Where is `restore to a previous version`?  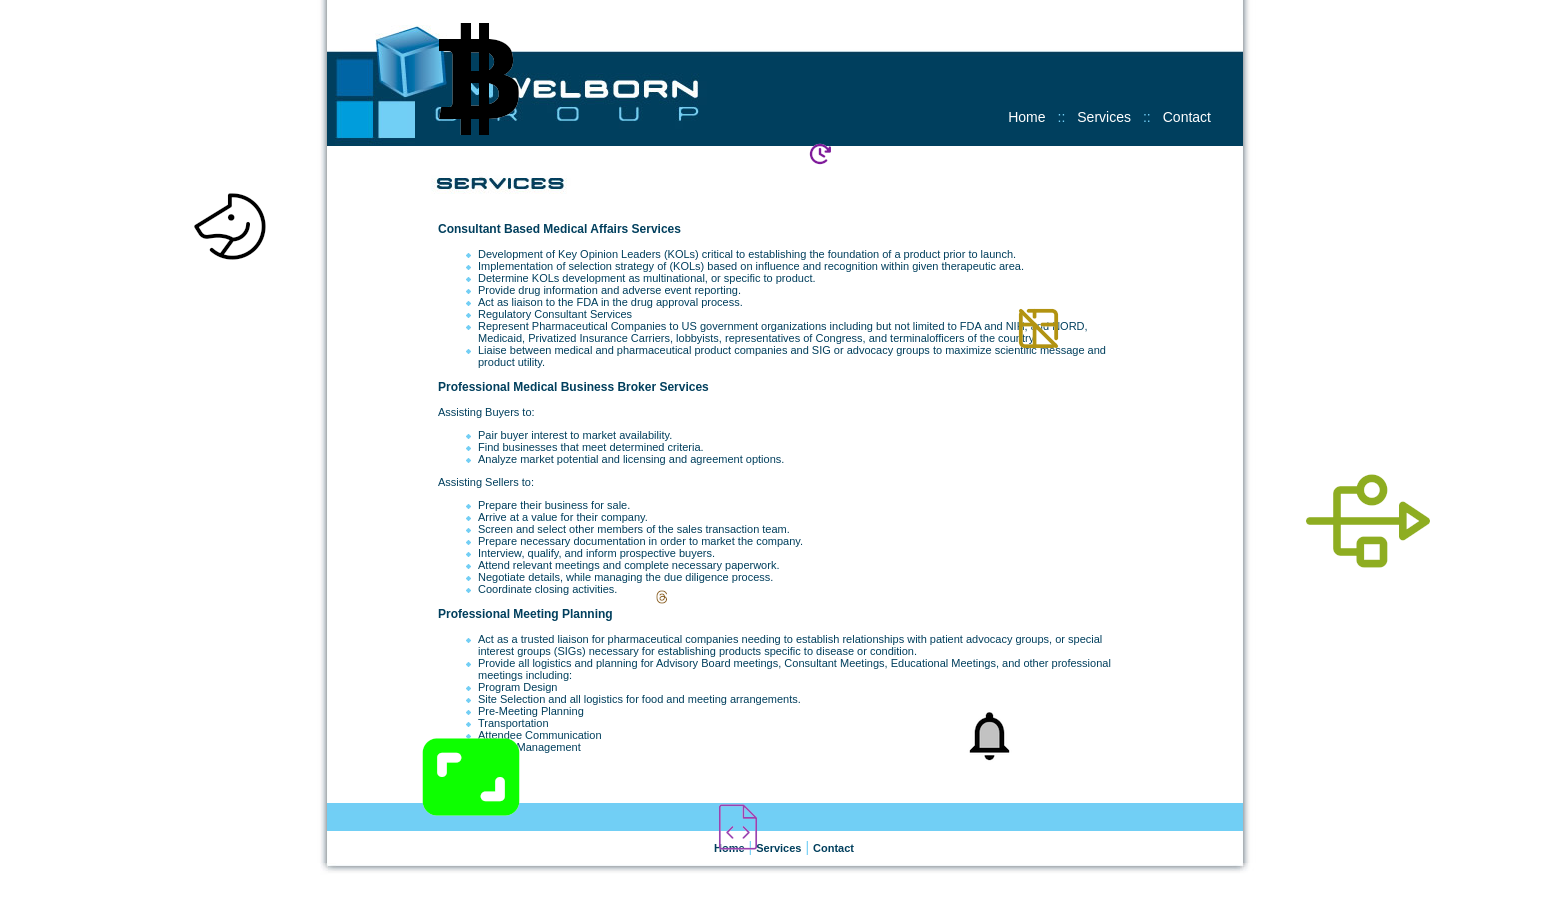
restore to a previous version is located at coordinates (820, 154).